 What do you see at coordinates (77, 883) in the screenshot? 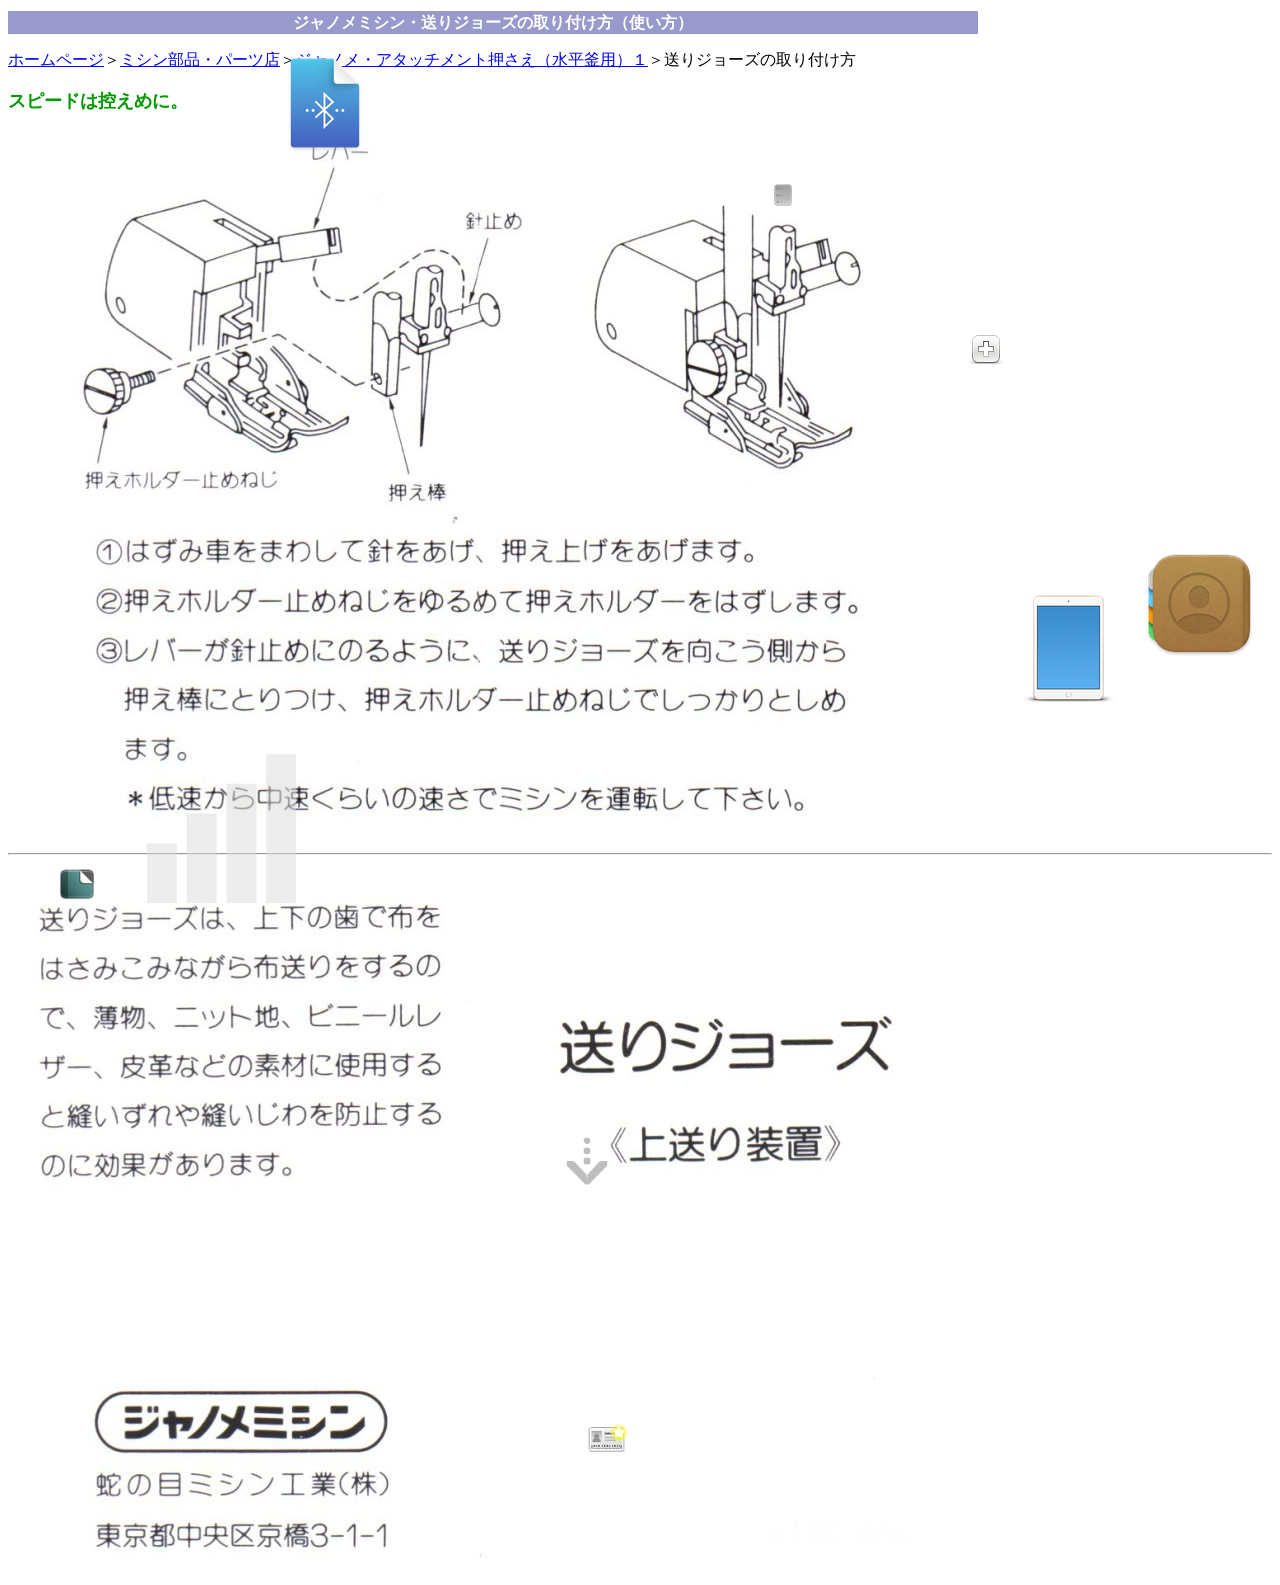
I see `change desktop wallpaper settings` at bounding box center [77, 883].